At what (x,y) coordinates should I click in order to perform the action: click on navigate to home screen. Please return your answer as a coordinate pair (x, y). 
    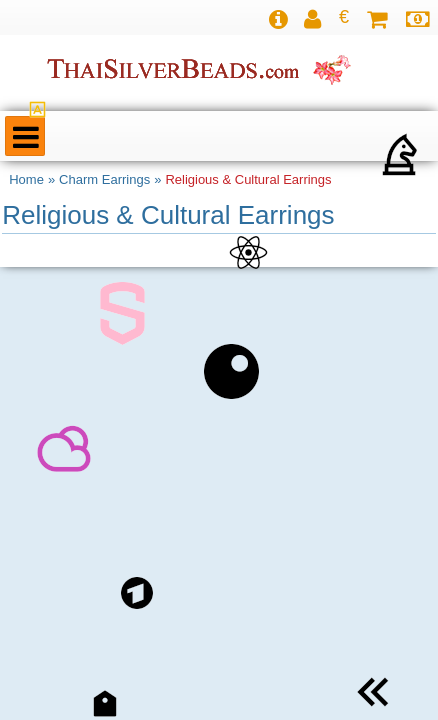
    Looking at the image, I should click on (105, 704).